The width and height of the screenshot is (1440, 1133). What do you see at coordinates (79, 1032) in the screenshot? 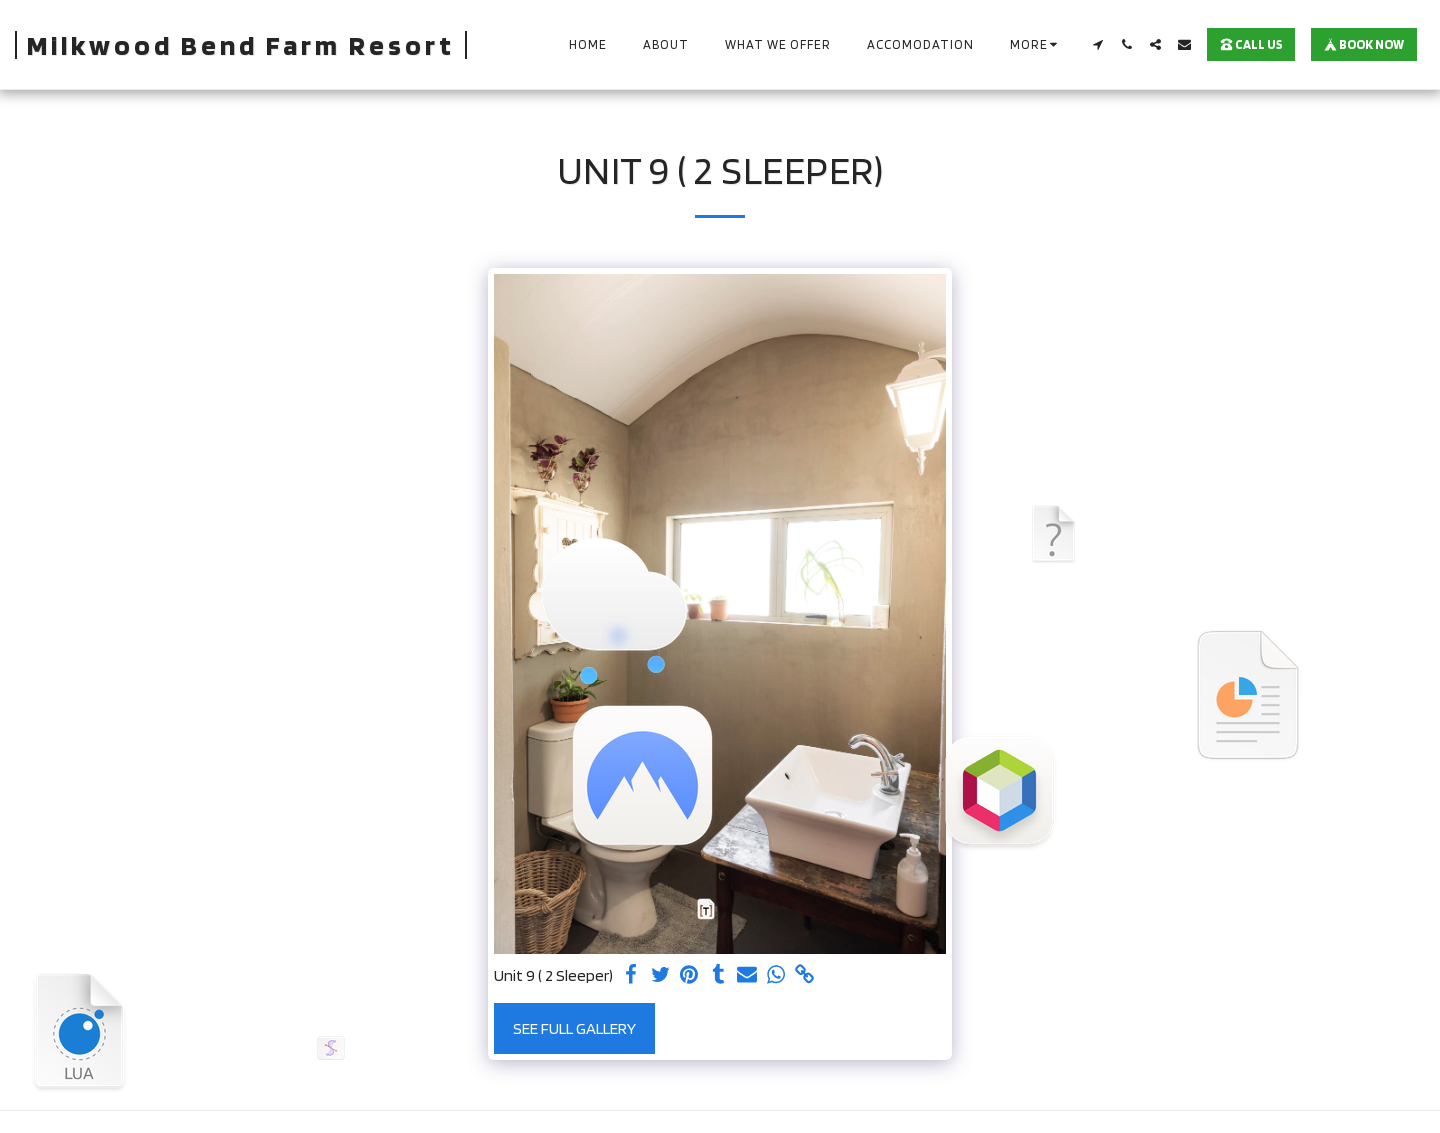
I see `a lua script or source code file` at bounding box center [79, 1032].